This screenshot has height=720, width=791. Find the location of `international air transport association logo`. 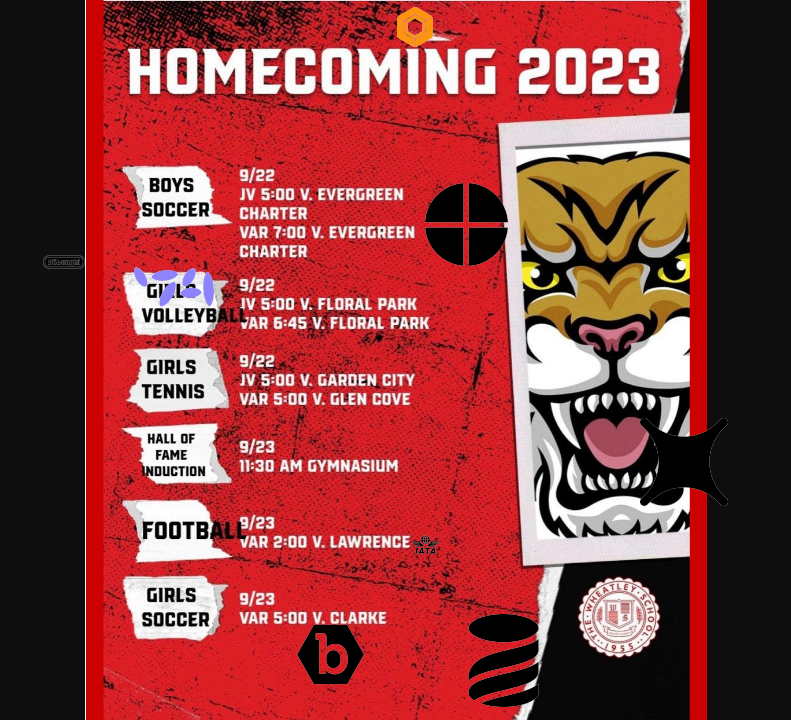

international air transport association logo is located at coordinates (425, 544).